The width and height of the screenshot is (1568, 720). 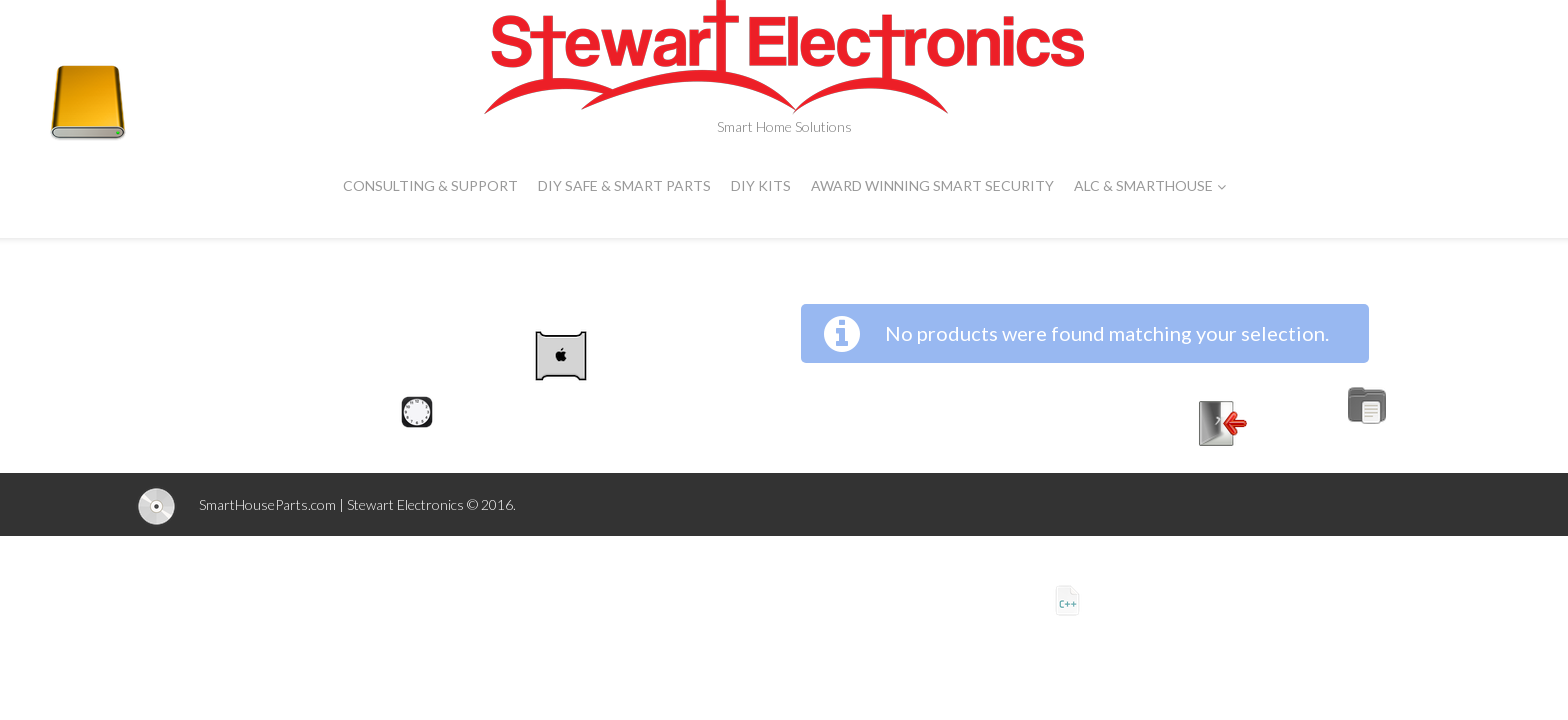 What do you see at coordinates (417, 412) in the screenshot?
I see `open the clock app` at bounding box center [417, 412].